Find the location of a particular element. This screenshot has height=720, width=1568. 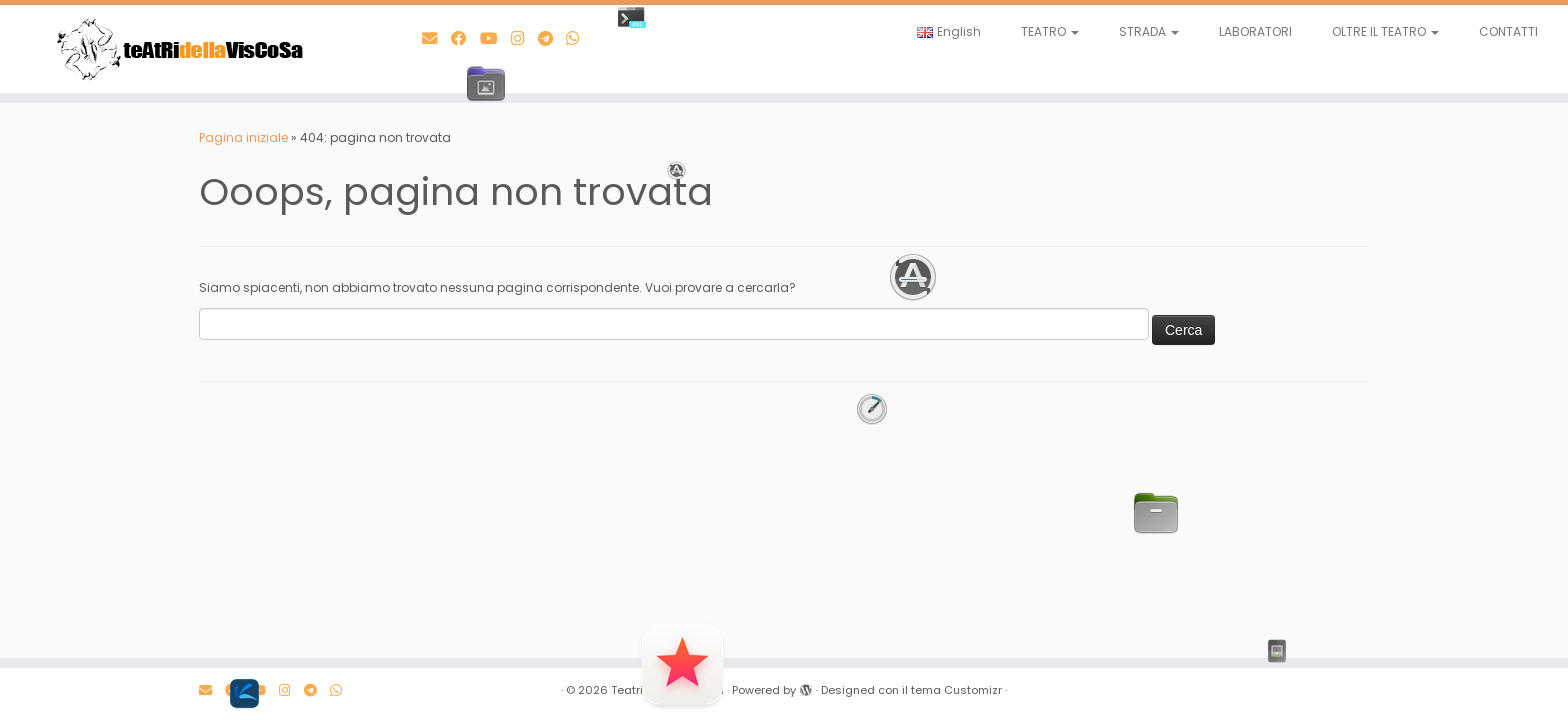

open your pictures folder is located at coordinates (486, 83).